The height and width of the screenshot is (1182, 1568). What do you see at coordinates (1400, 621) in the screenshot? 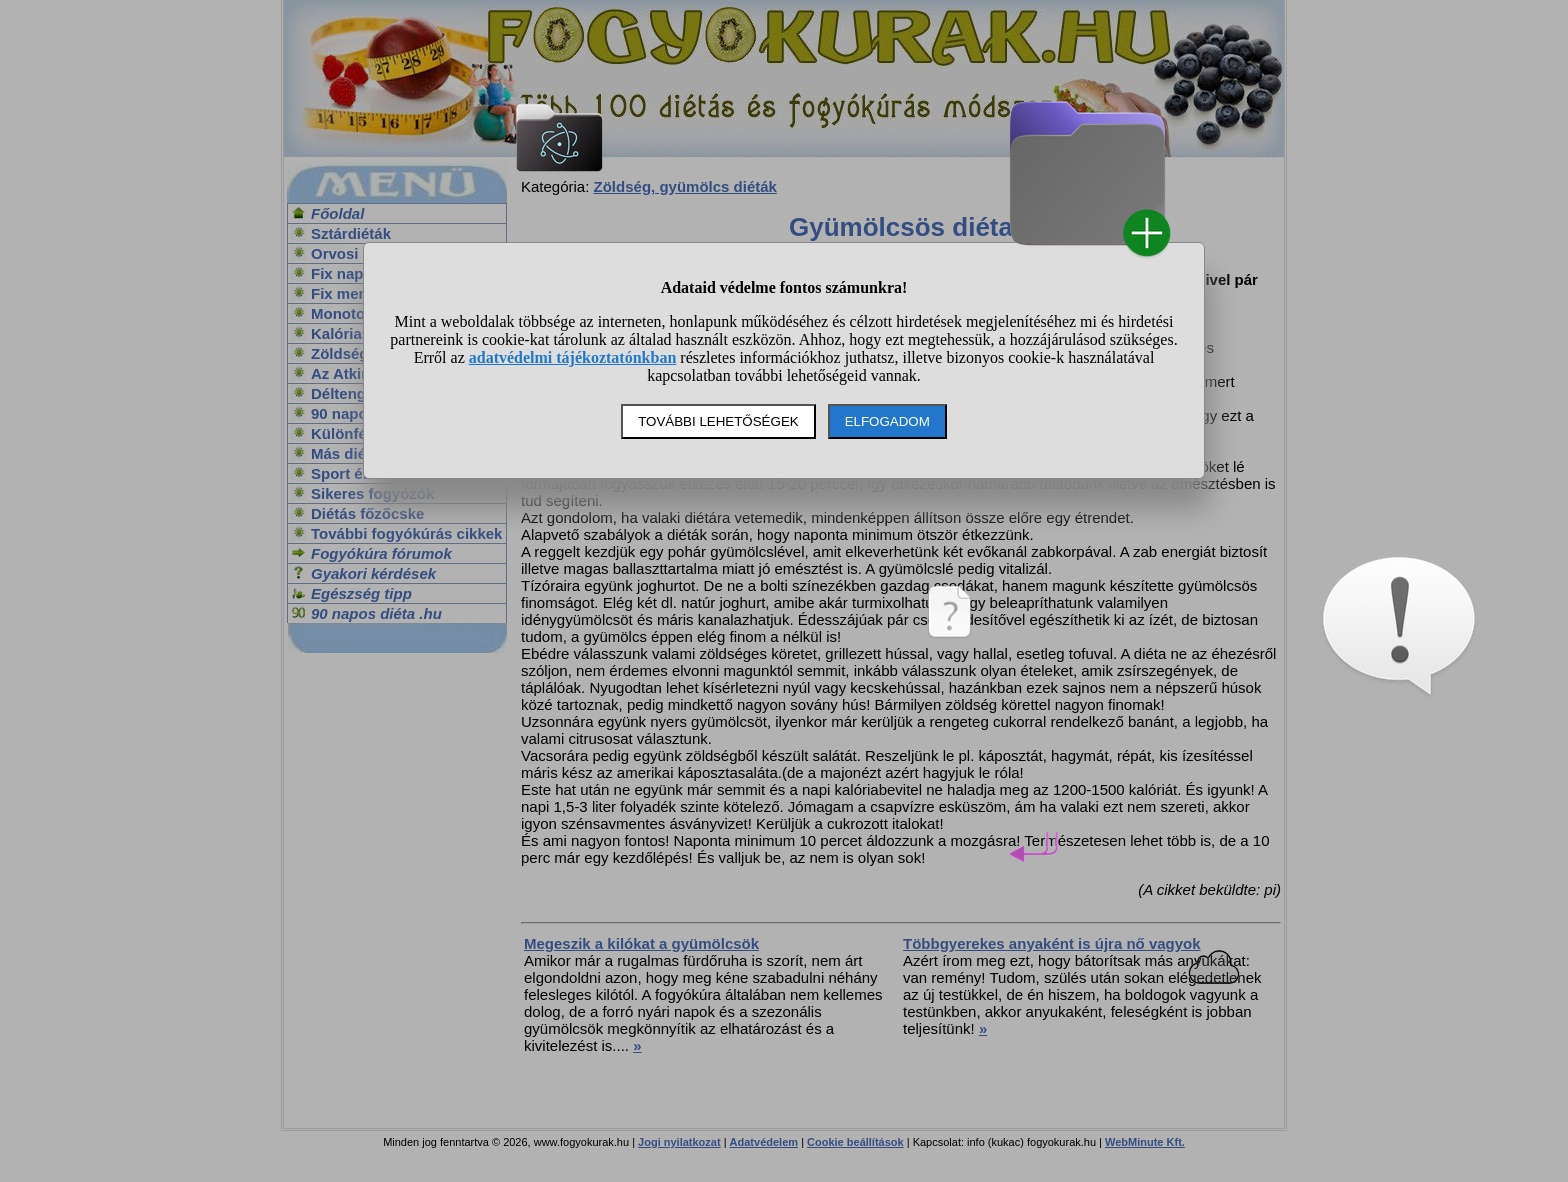
I see `indicates an important notification or alert message` at bounding box center [1400, 621].